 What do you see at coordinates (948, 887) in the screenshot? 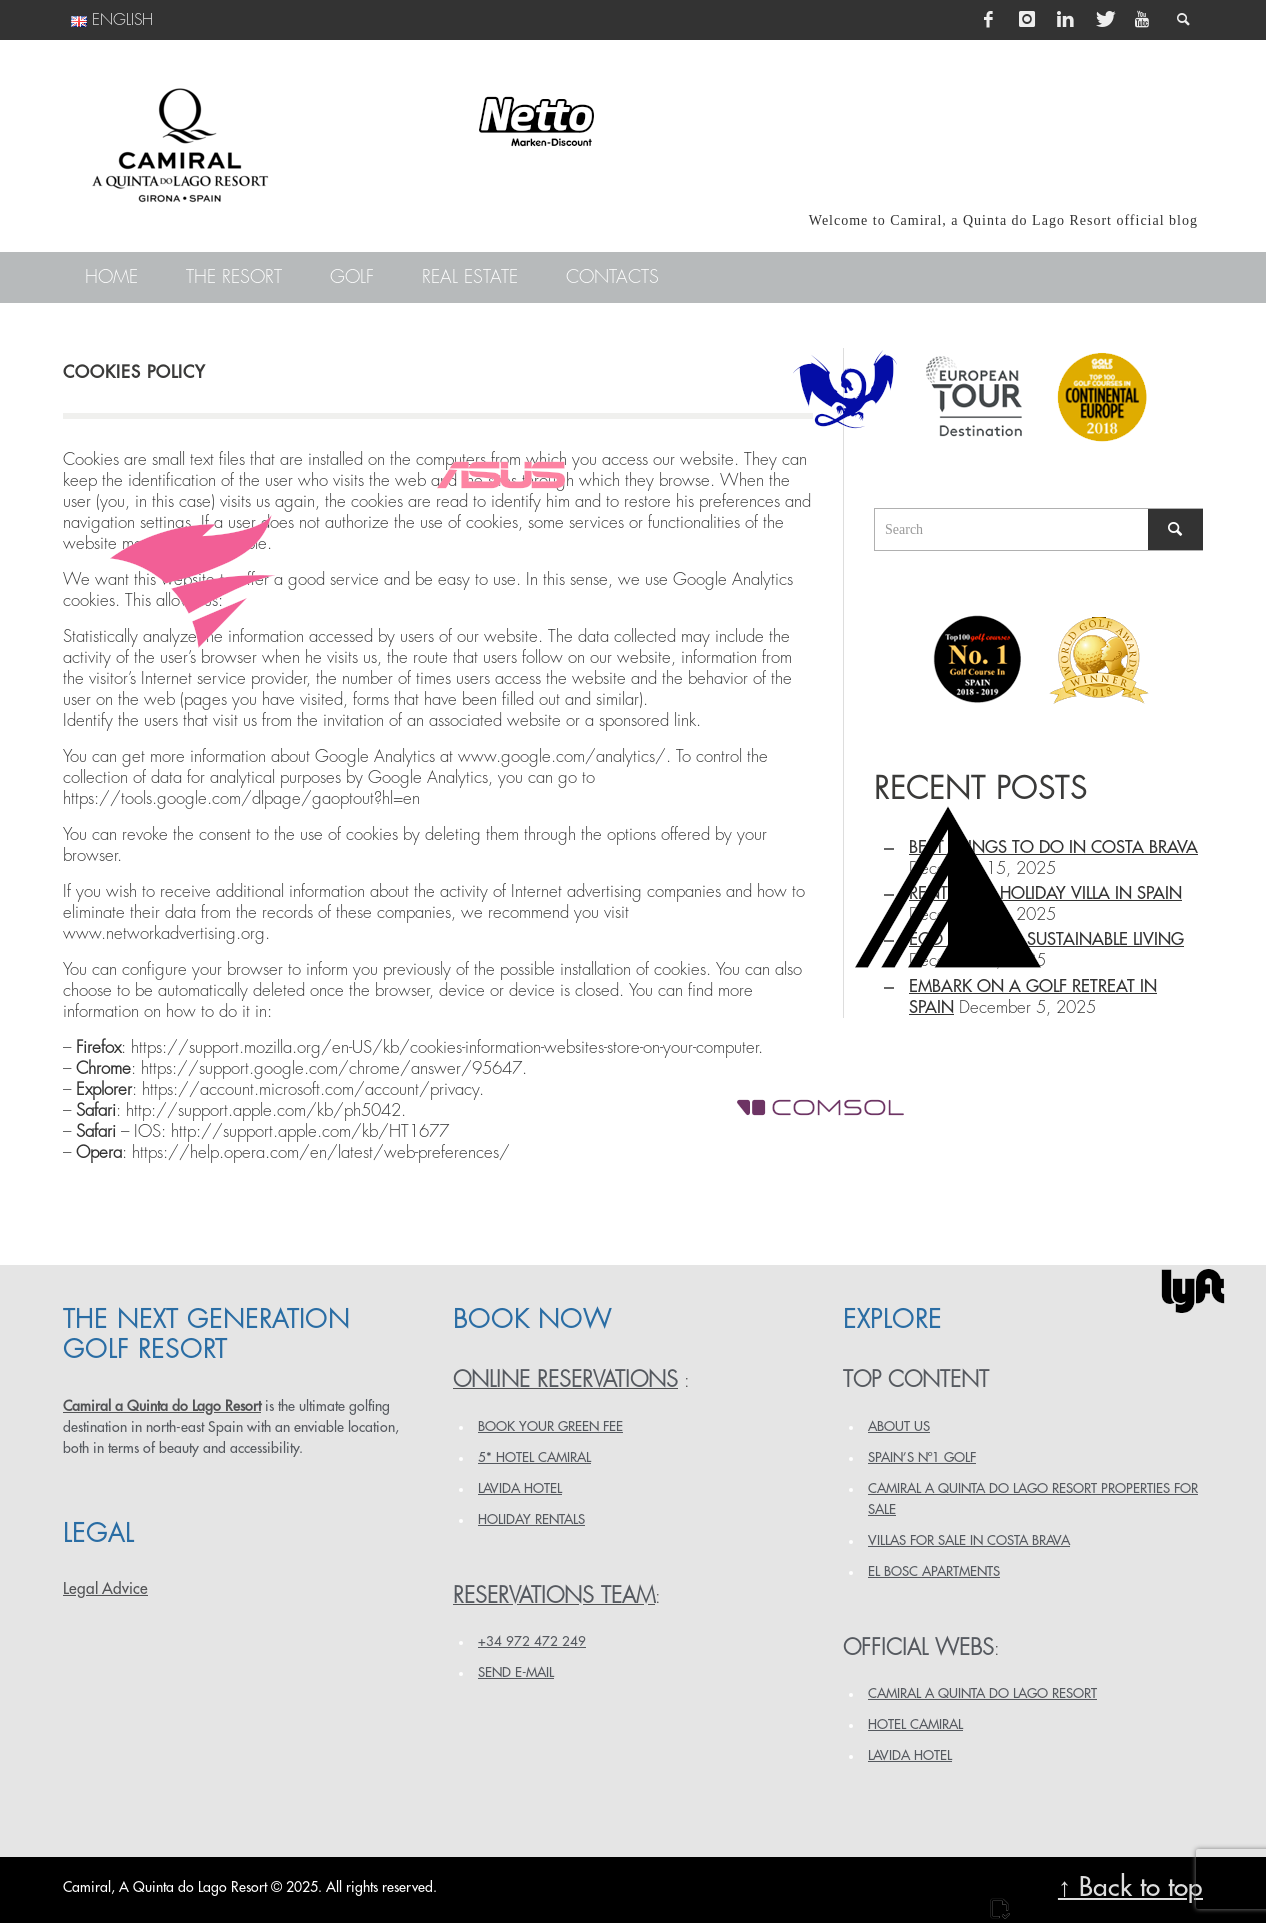
I see `exoscale cloud services logo` at bounding box center [948, 887].